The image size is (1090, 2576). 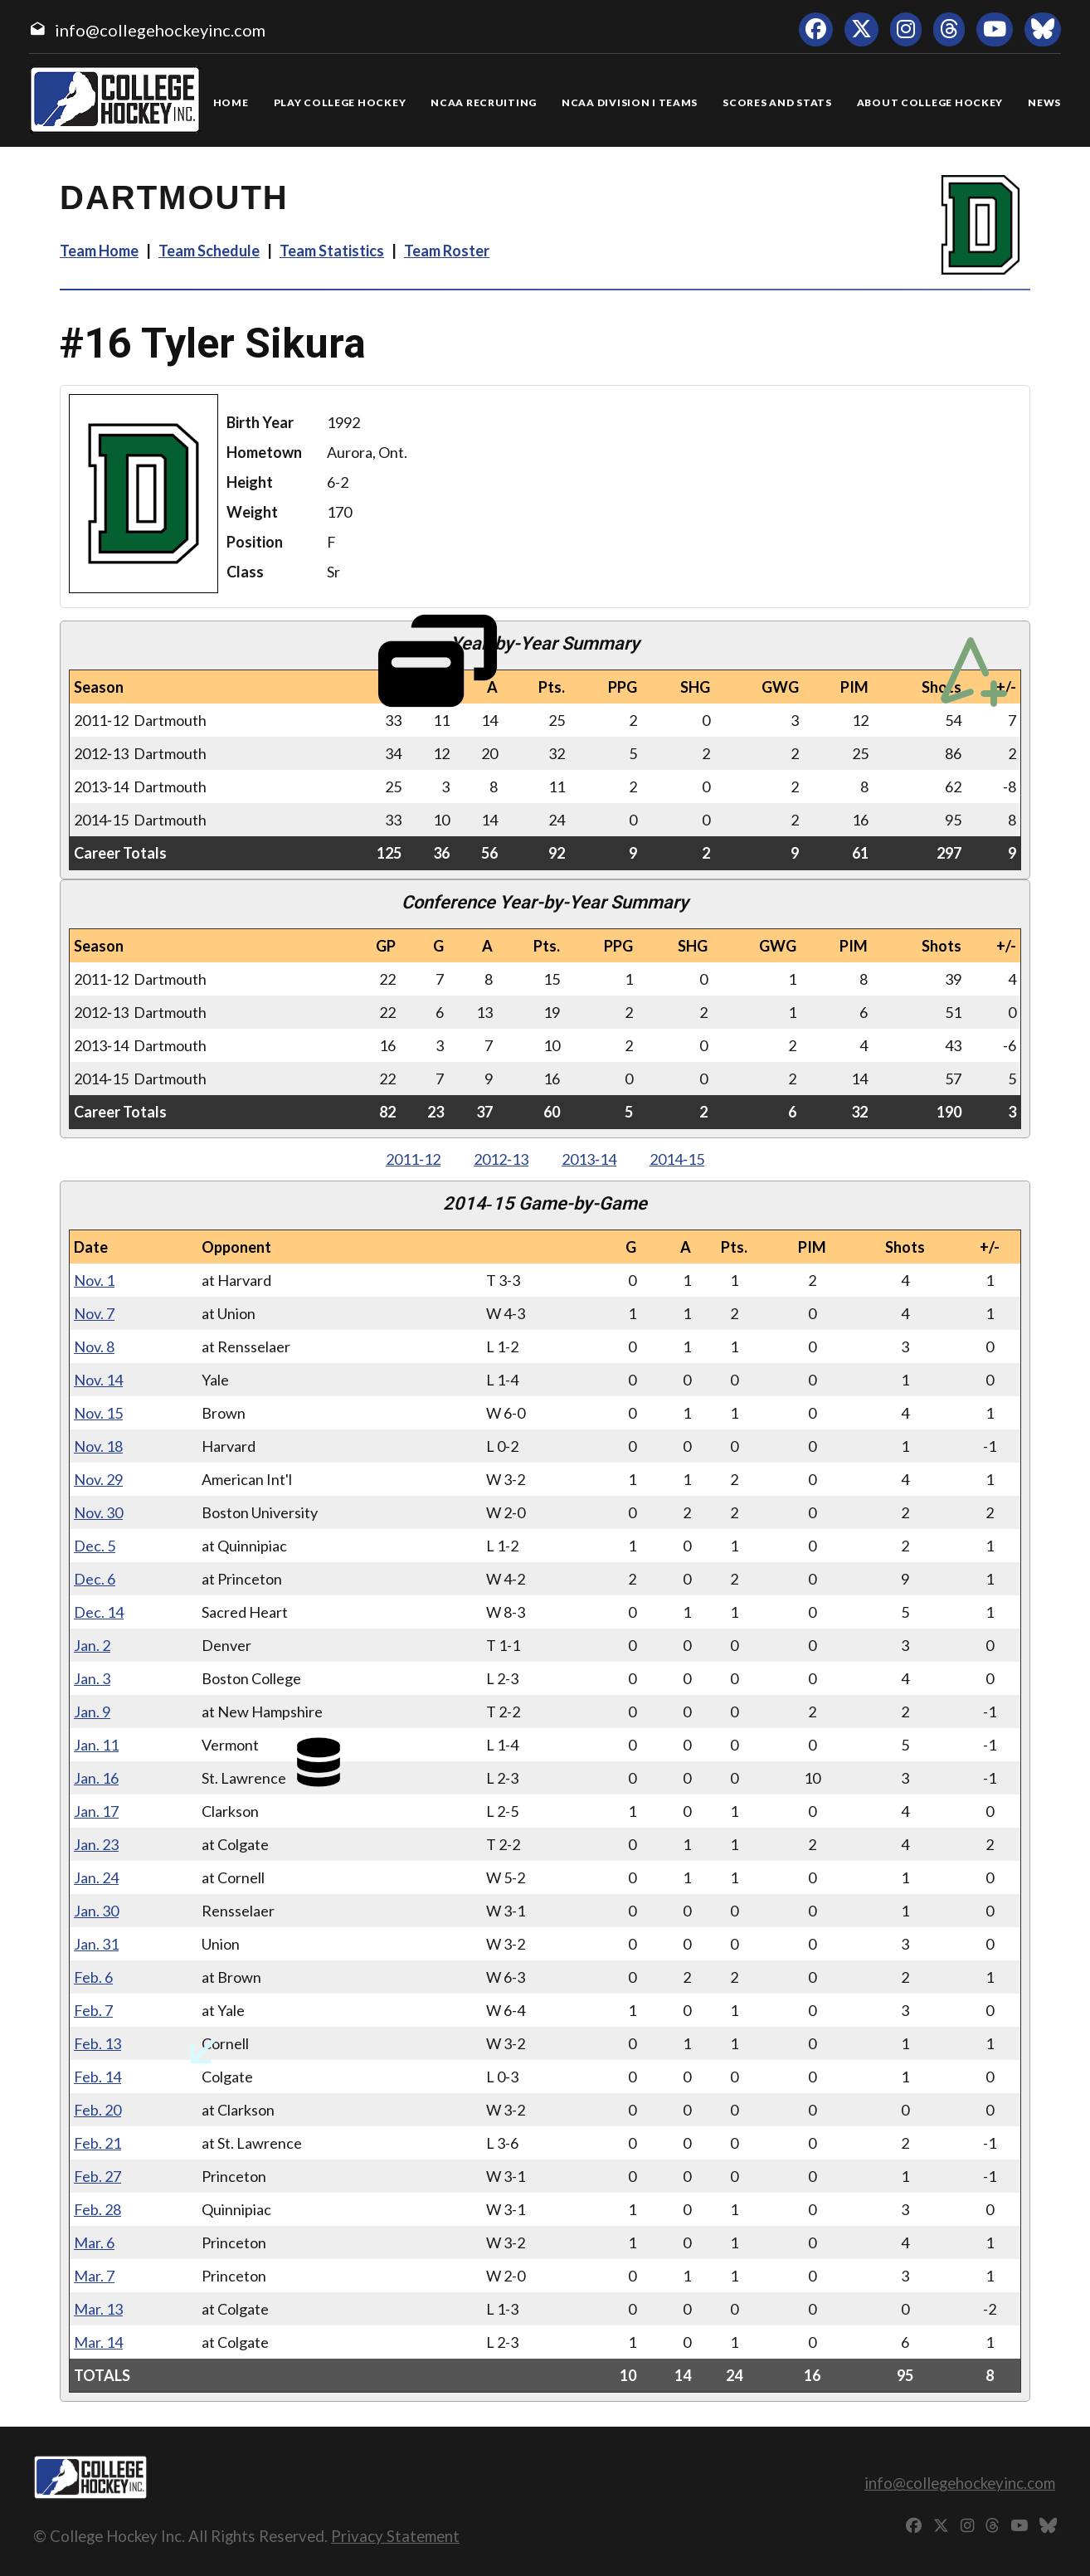 I want to click on navigate to the bottom-left section, so click(x=202, y=2051).